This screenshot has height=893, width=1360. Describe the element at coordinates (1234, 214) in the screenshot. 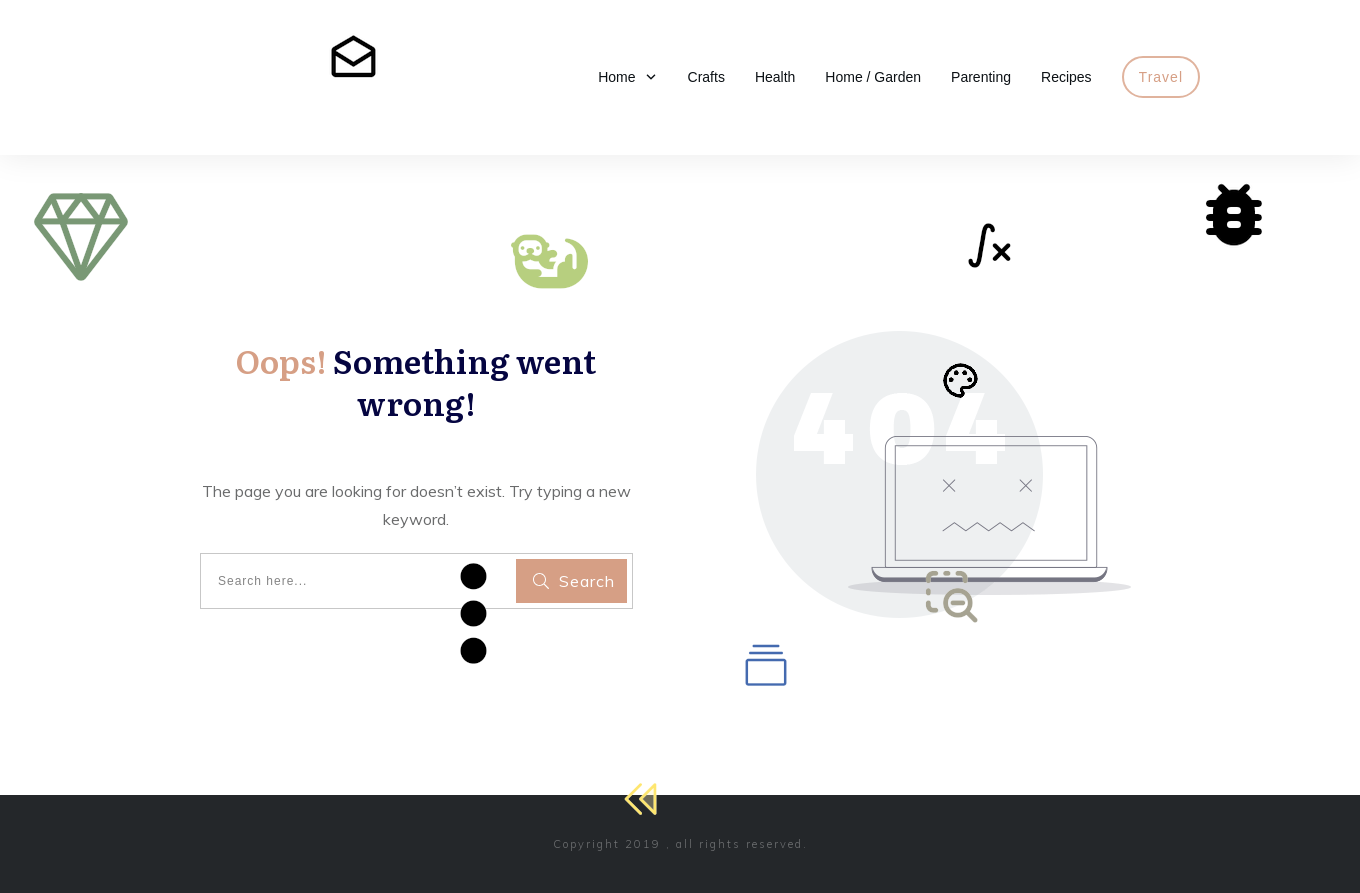

I see `report a bug or issue` at that location.